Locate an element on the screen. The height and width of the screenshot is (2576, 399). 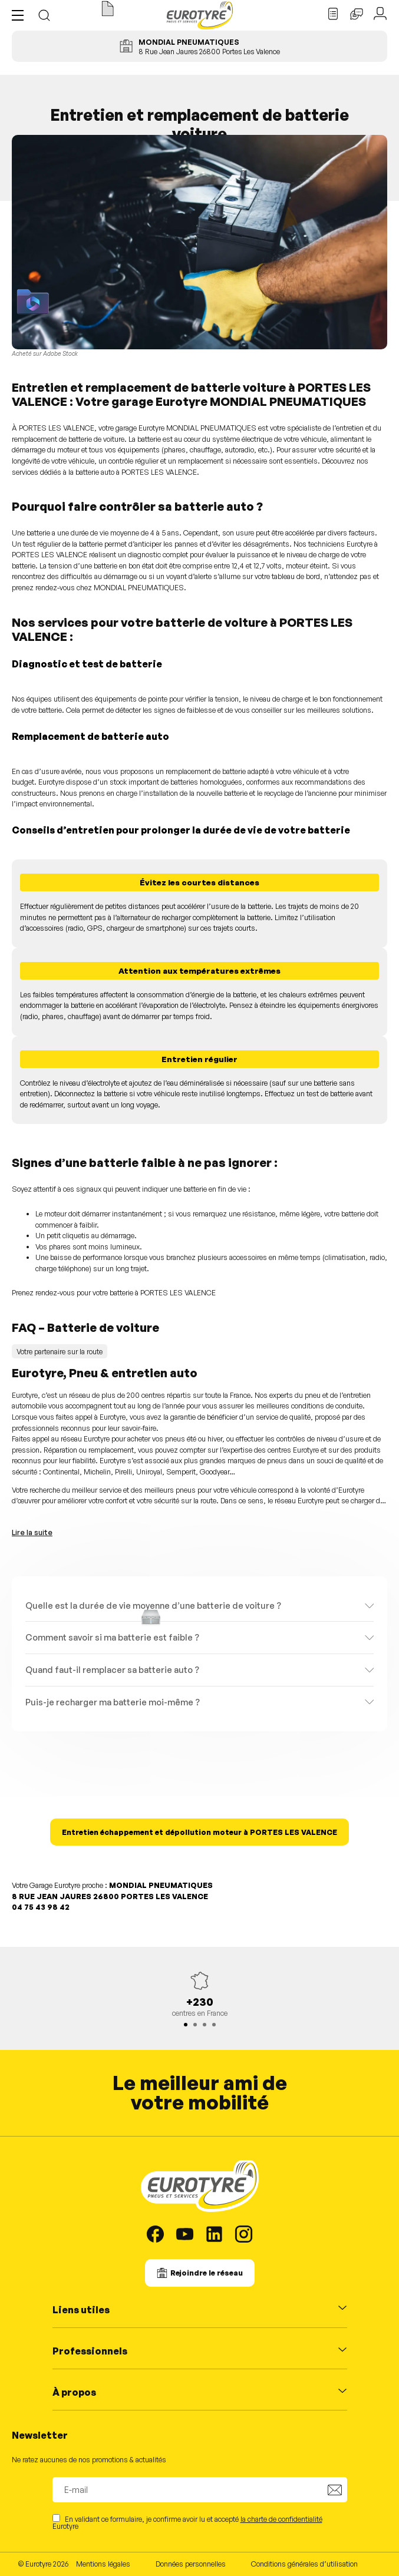
generic file in sidebar navigation is located at coordinates (107, 8).